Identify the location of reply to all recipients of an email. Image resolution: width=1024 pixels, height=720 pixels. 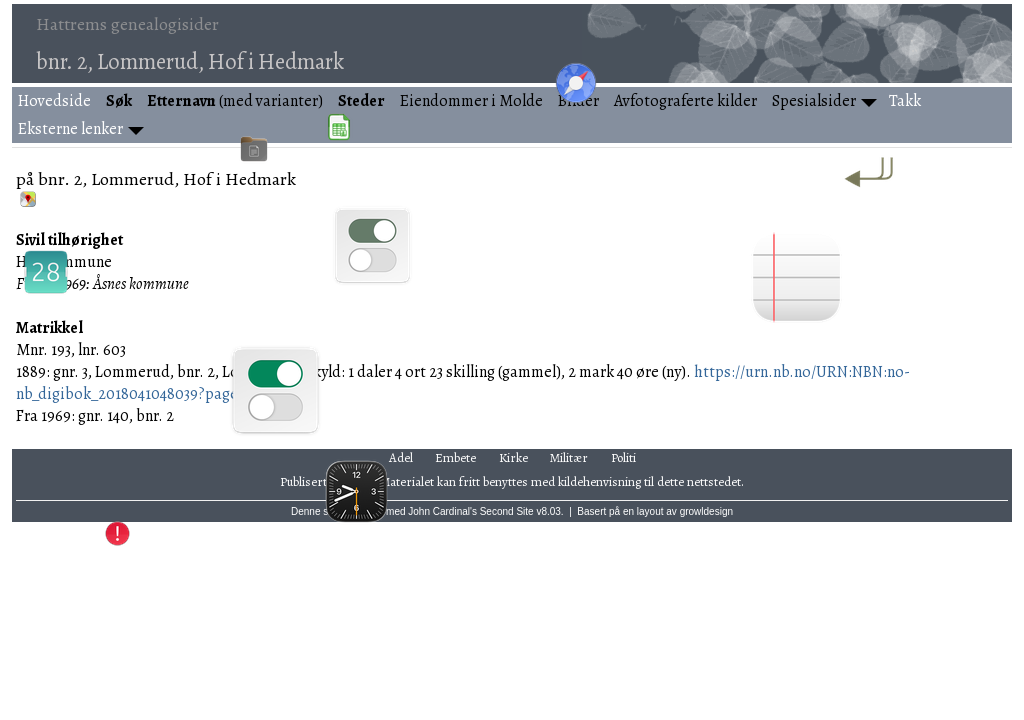
(868, 172).